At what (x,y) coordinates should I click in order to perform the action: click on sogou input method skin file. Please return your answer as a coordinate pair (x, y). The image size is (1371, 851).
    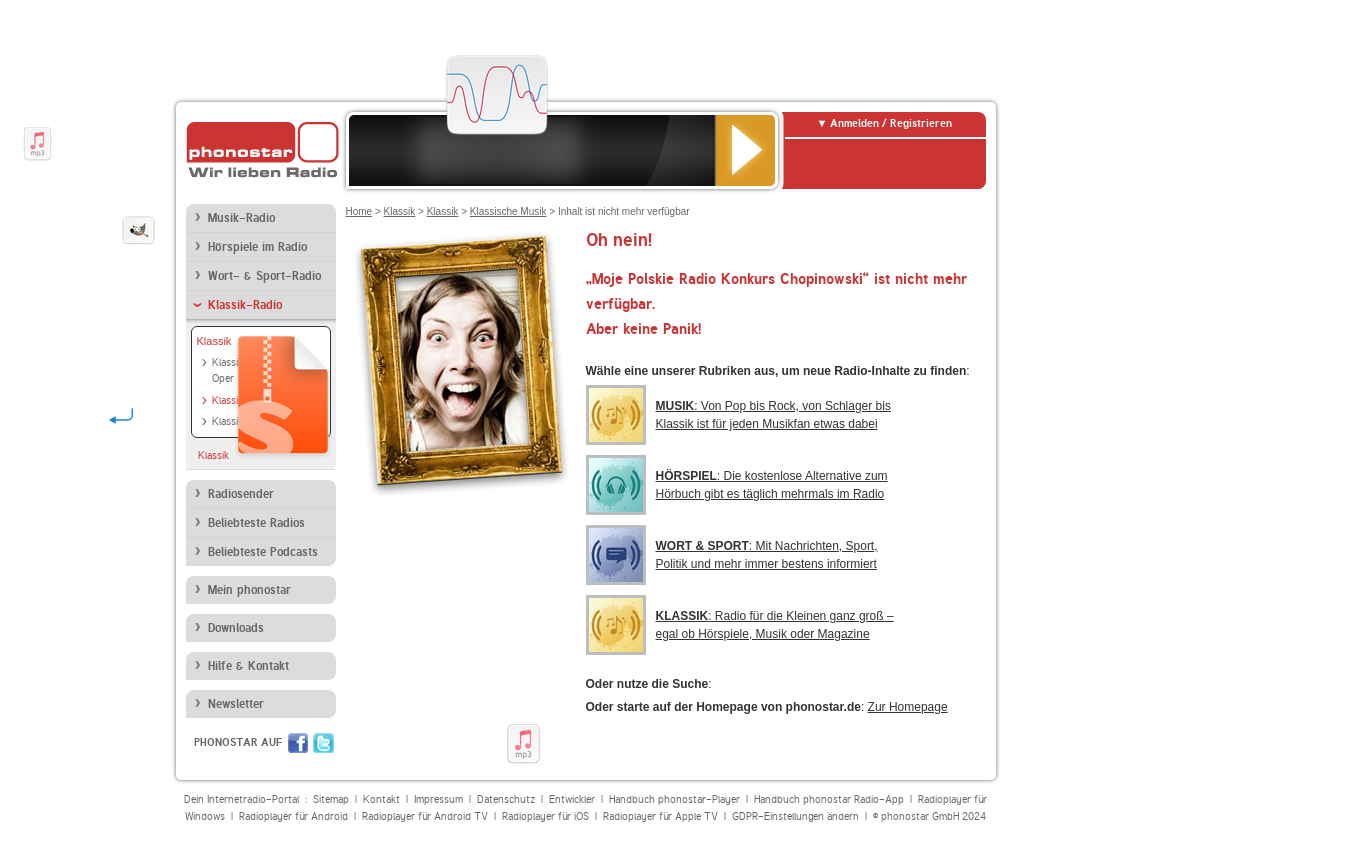
    Looking at the image, I should click on (283, 397).